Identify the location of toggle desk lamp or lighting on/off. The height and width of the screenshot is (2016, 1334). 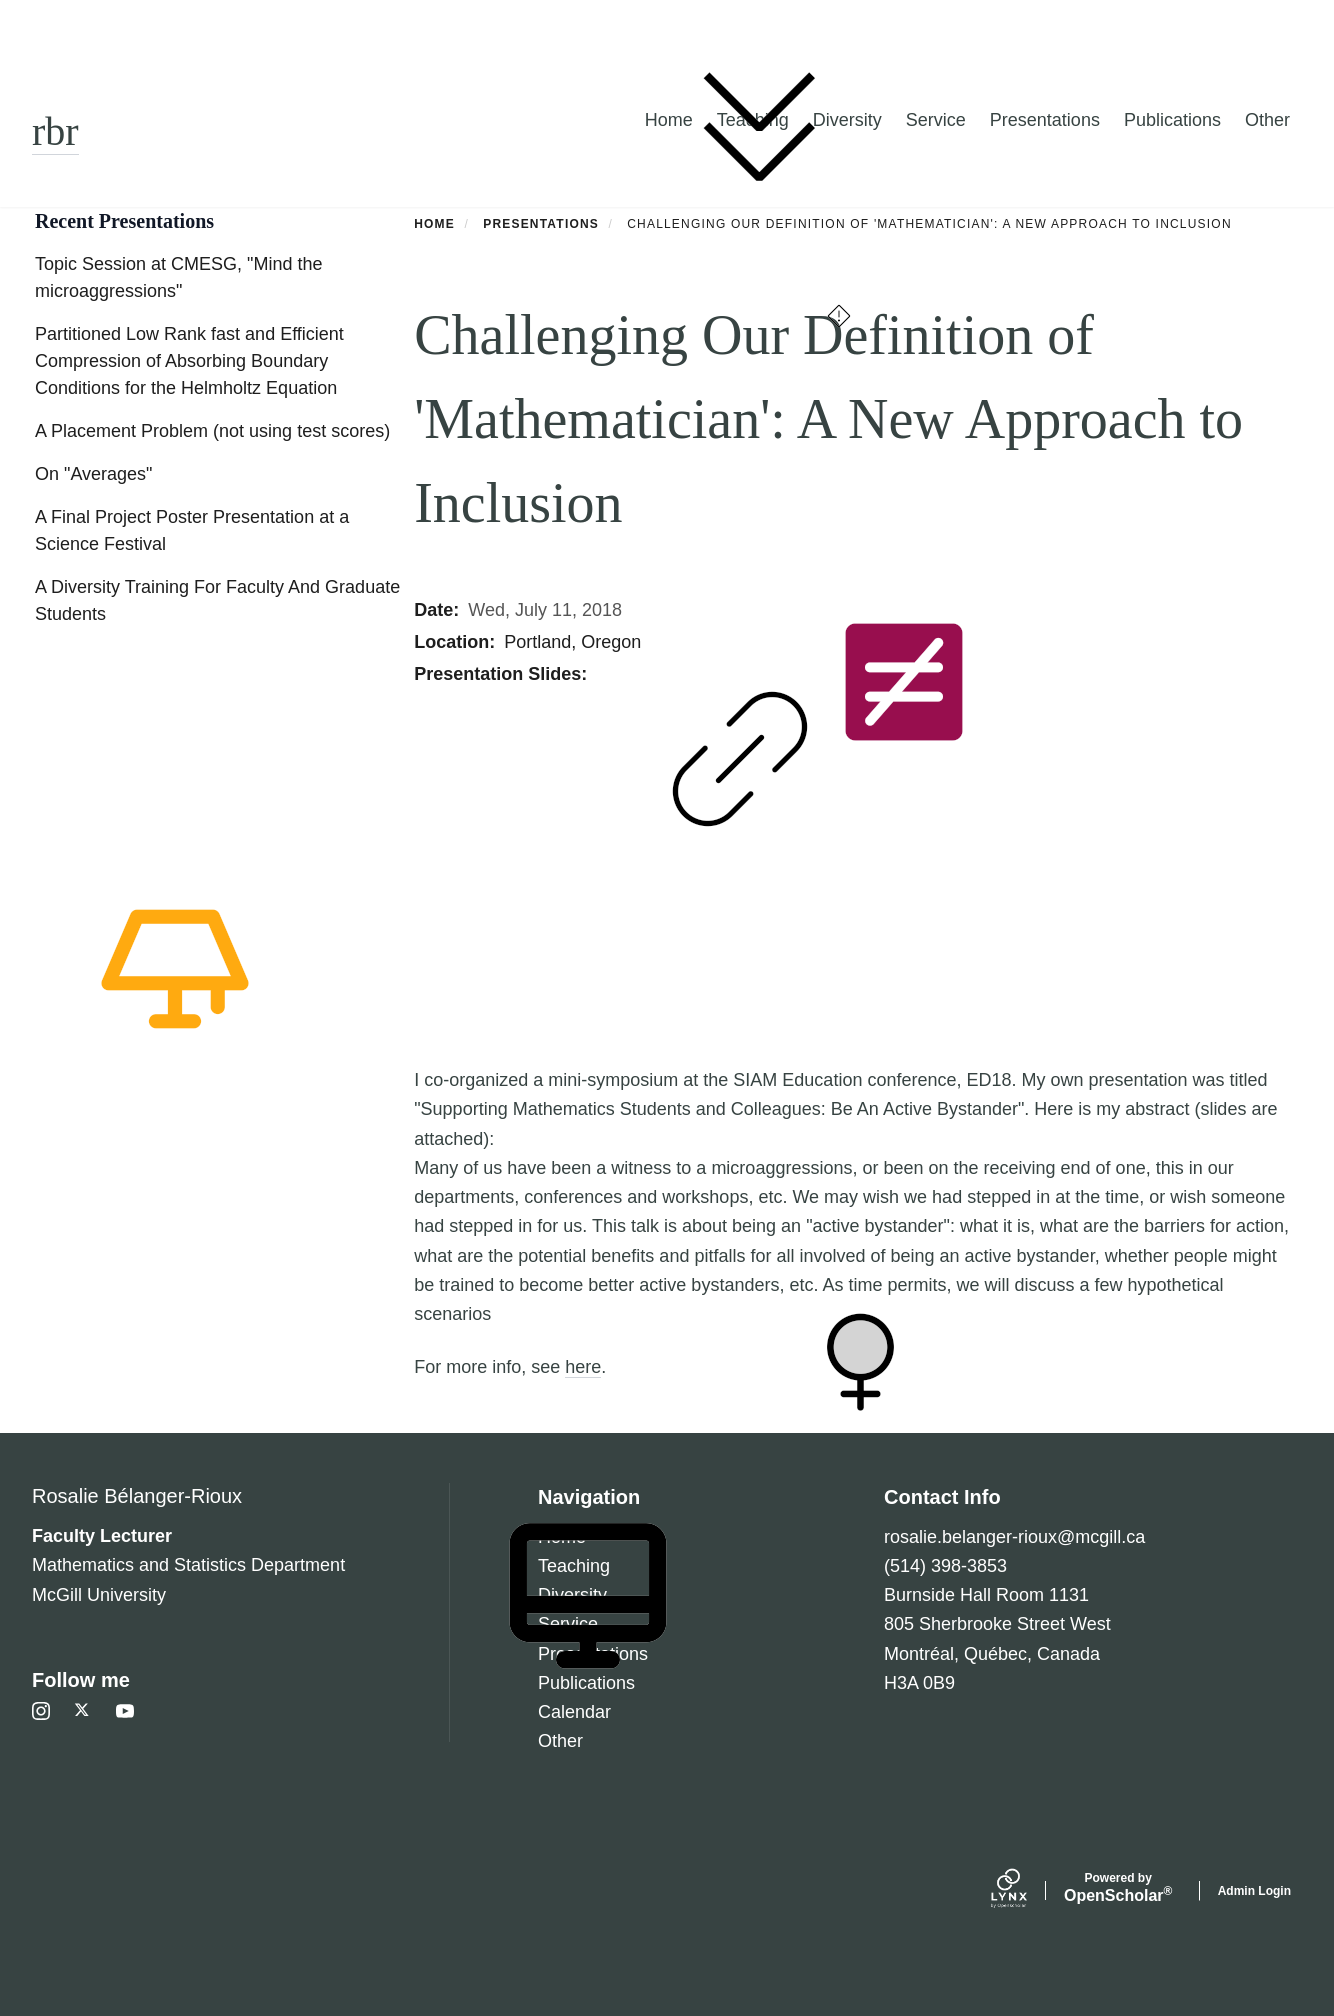
(175, 969).